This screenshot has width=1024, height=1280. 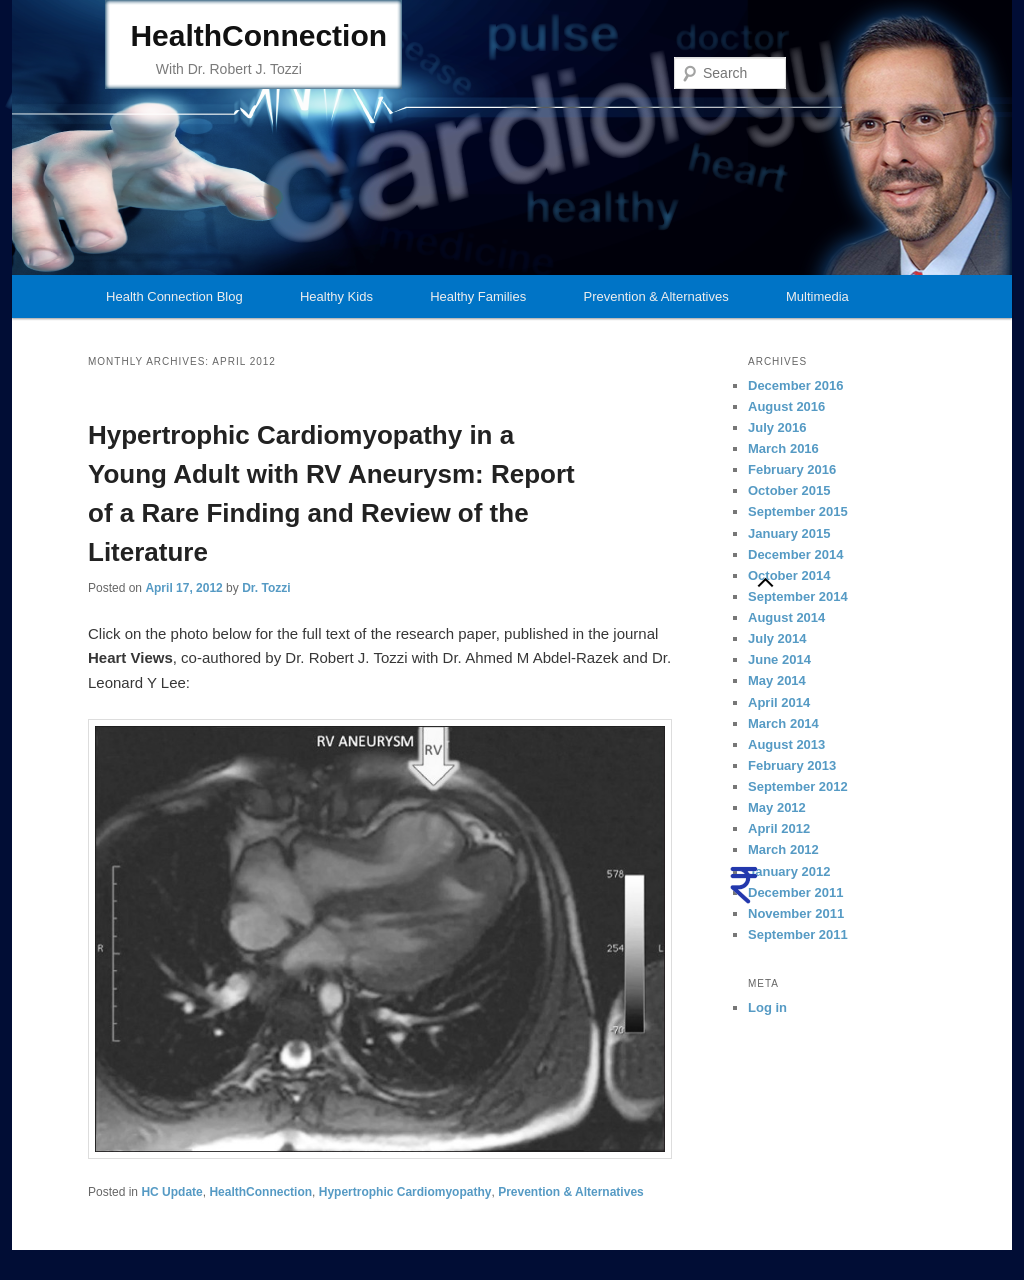 I want to click on collapse an expanded section, so click(x=765, y=582).